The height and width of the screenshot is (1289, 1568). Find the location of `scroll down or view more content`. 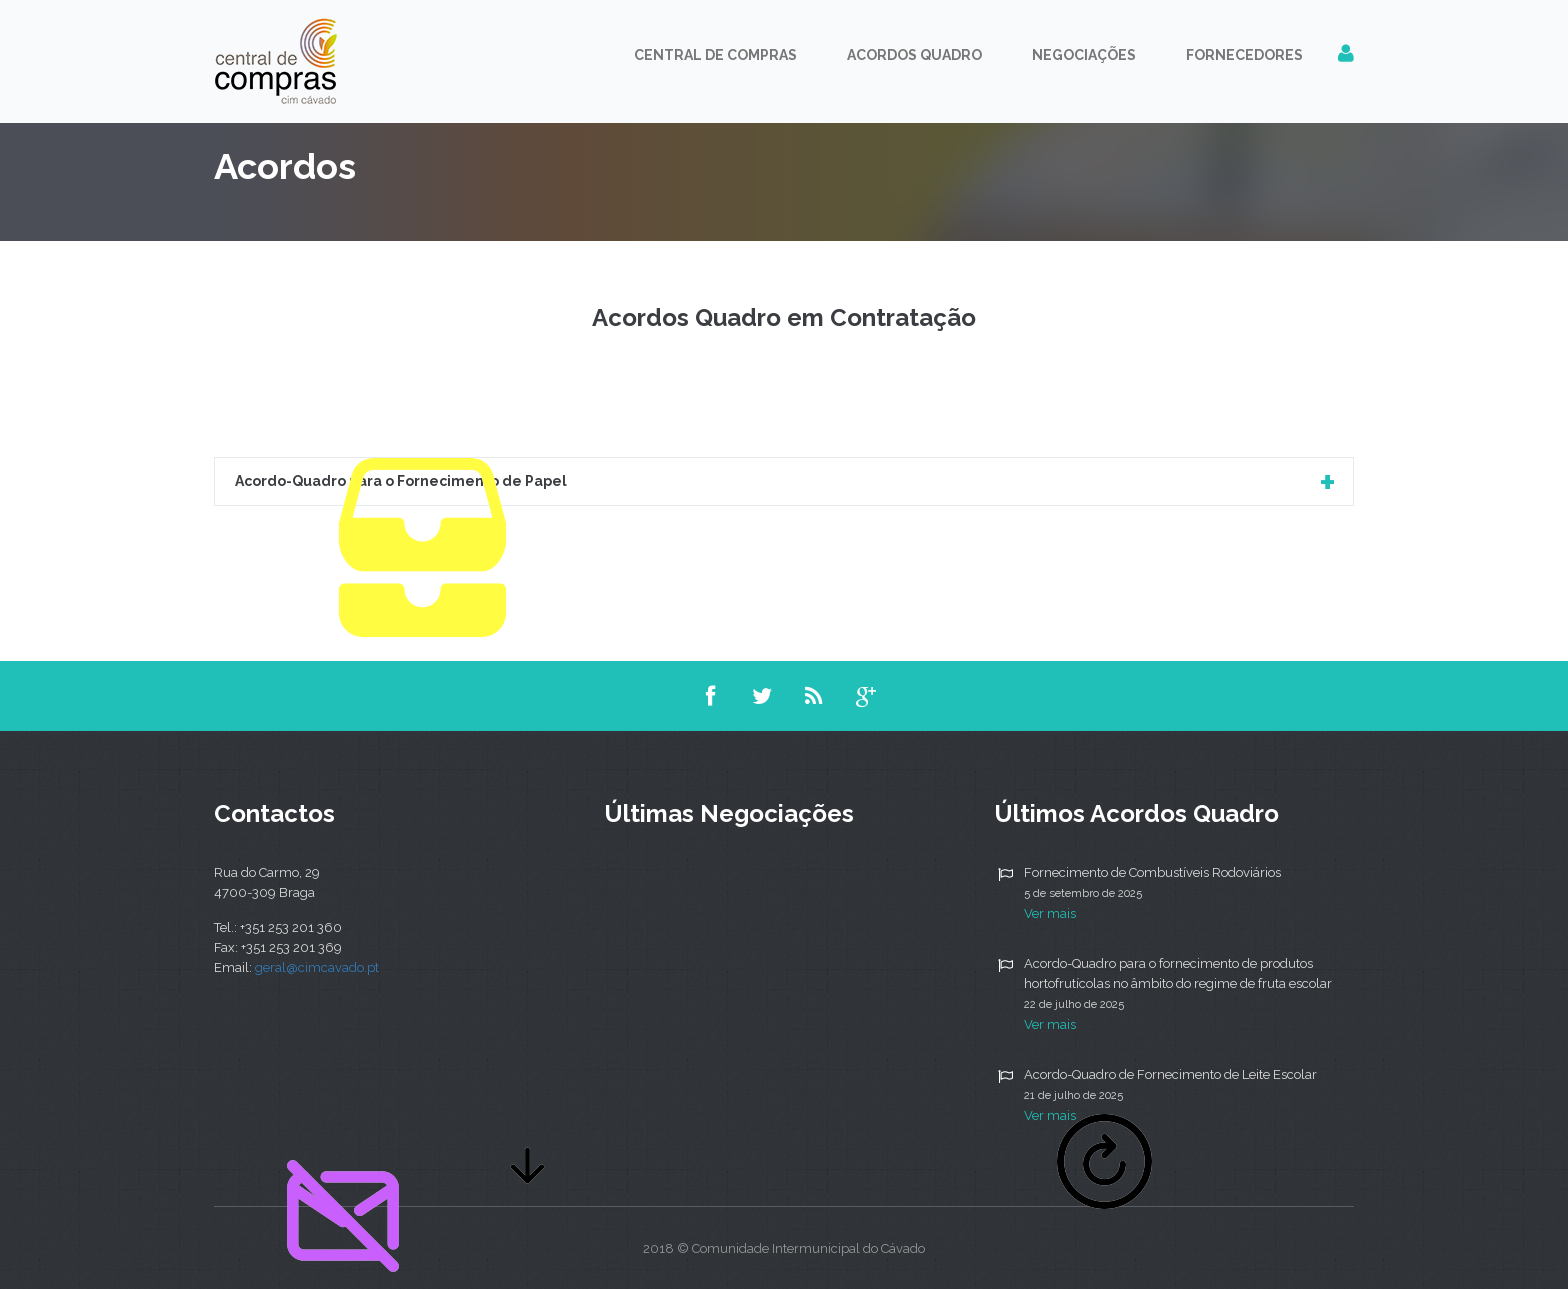

scroll down or view more content is located at coordinates (527, 1165).